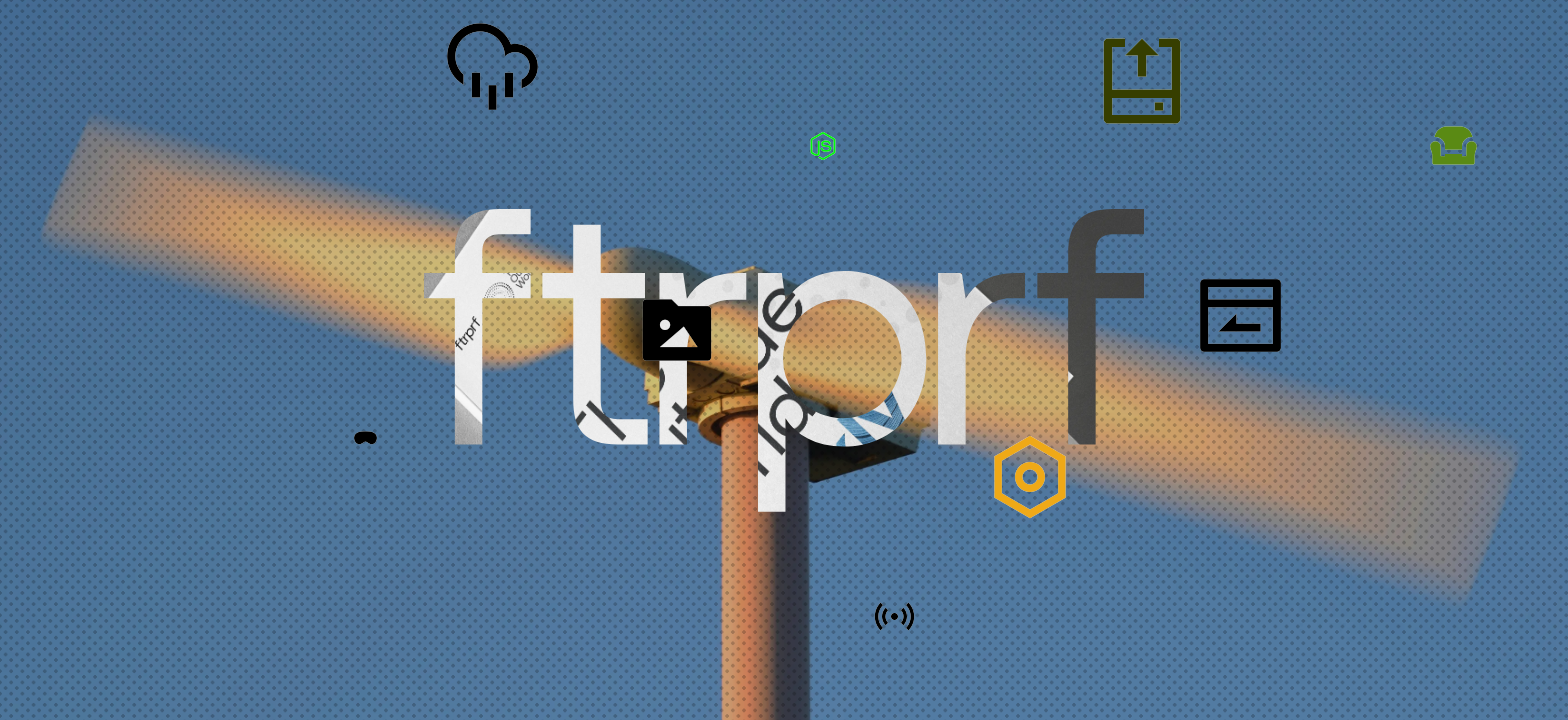 This screenshot has height=720, width=1568. What do you see at coordinates (1453, 145) in the screenshot?
I see `browse furniture or home decor items` at bounding box center [1453, 145].